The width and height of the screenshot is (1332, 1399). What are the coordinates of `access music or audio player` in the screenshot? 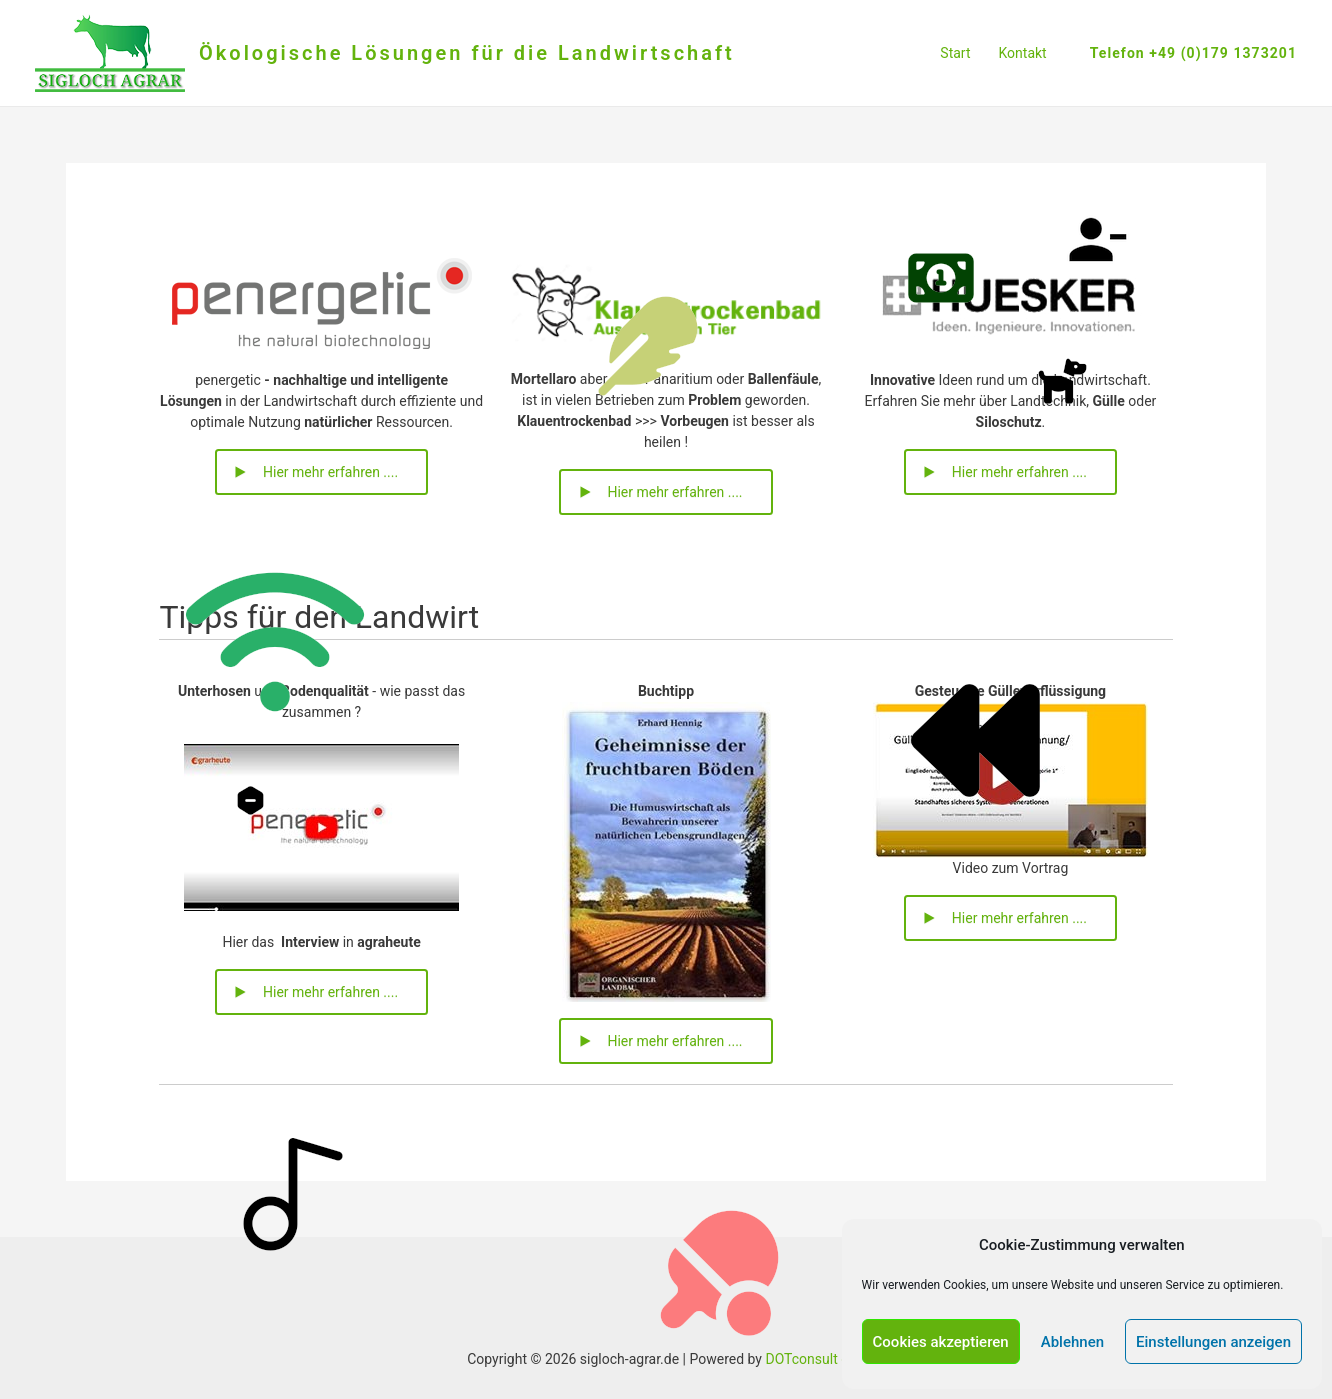 It's located at (293, 1192).